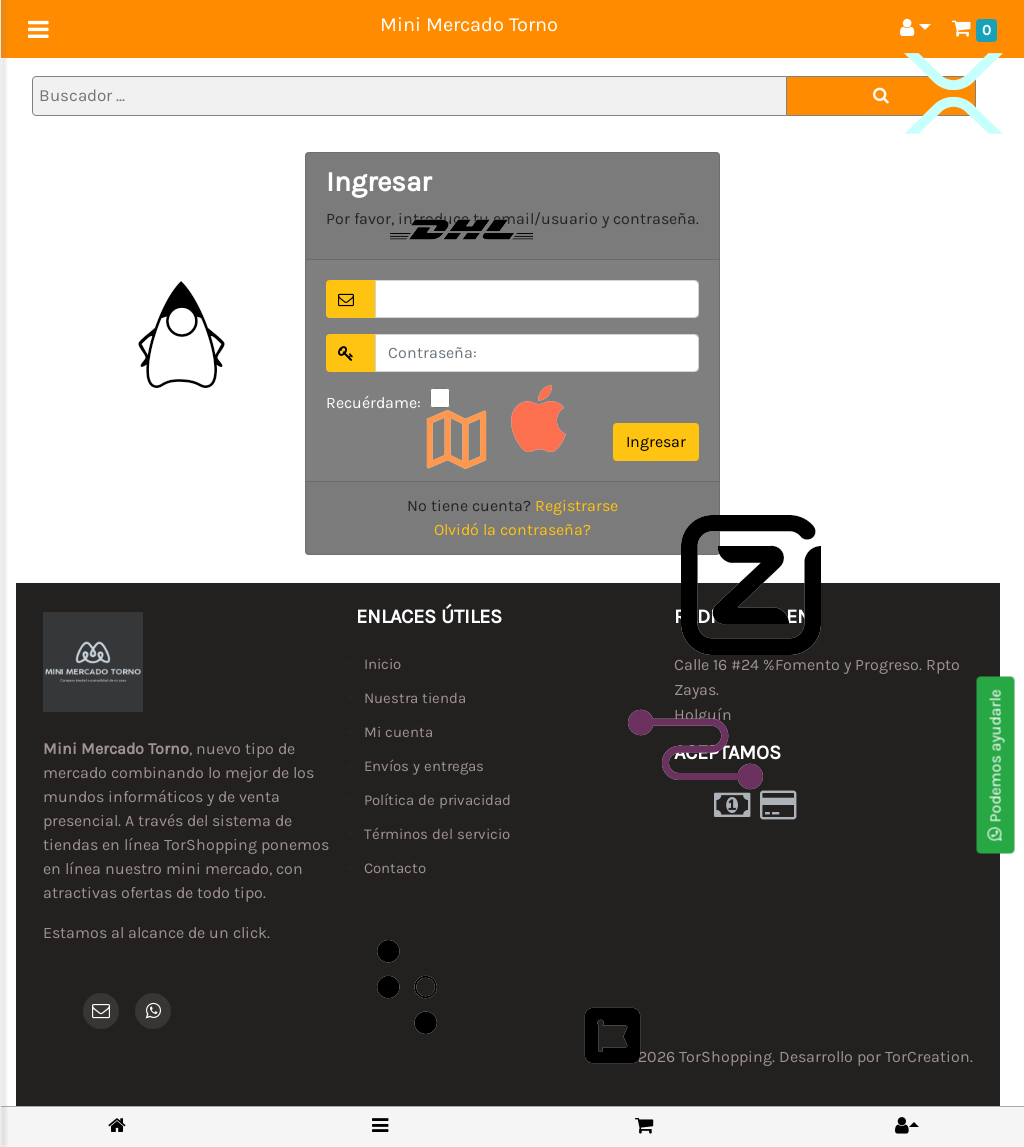 This screenshot has width=1024, height=1147. I want to click on D-Wave Systems company logo, so click(407, 987).